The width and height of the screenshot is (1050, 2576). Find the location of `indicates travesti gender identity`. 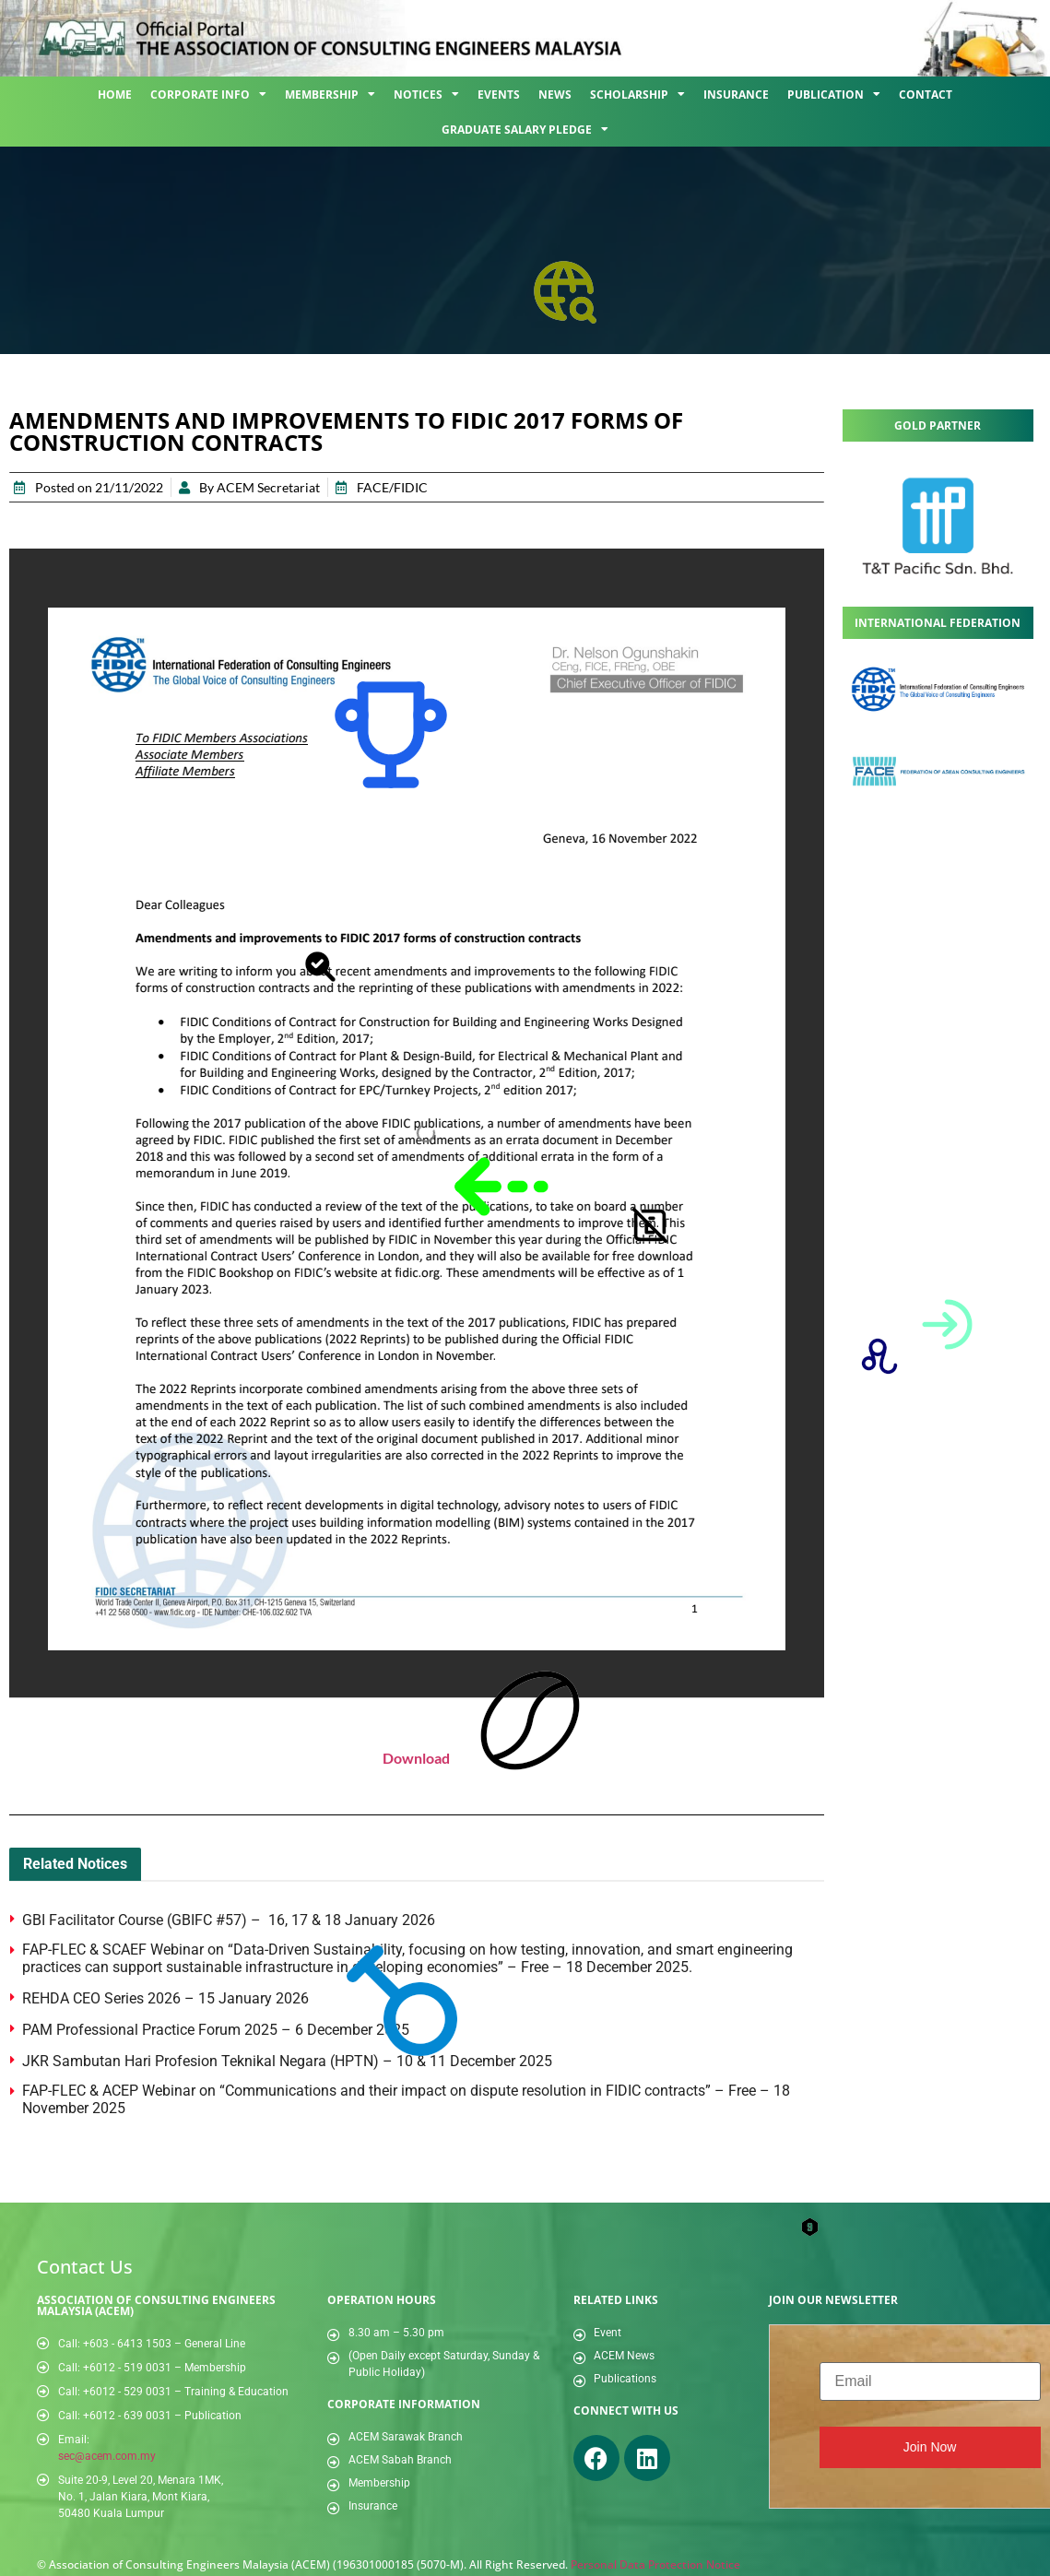

indicates travesti gender identity is located at coordinates (402, 2001).